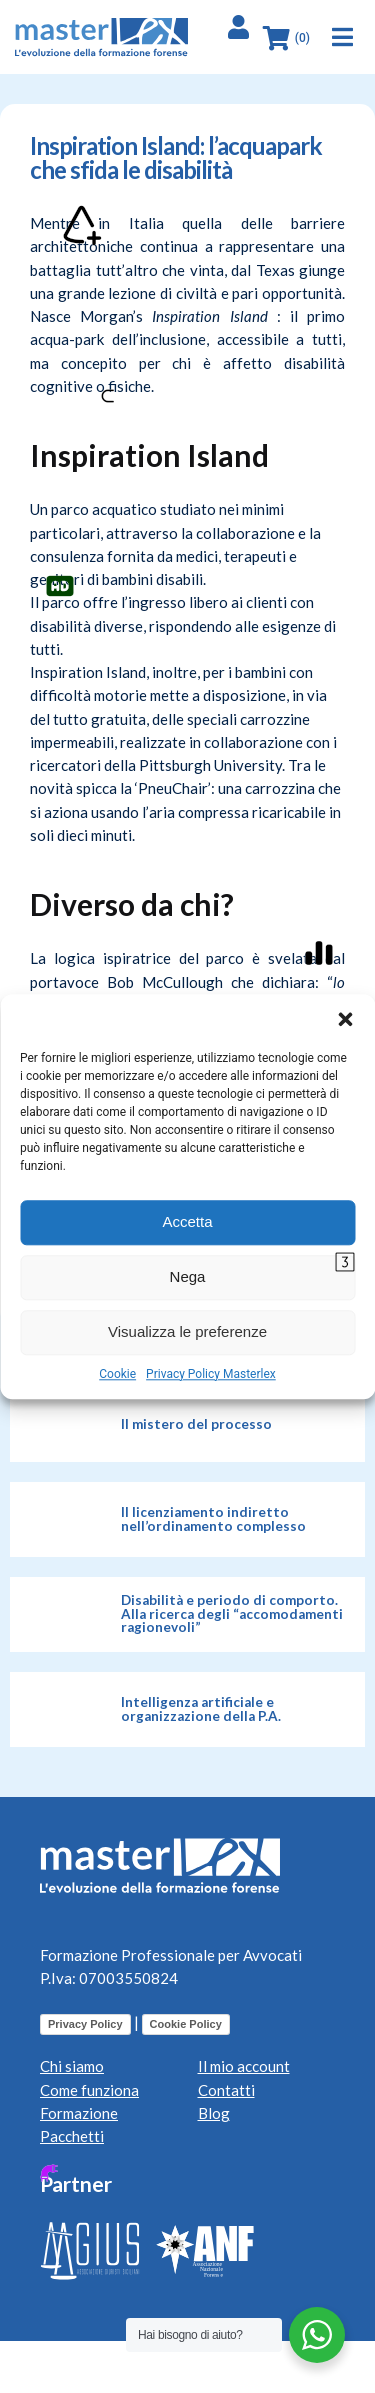 This screenshot has width=375, height=2393. I want to click on plumbing or pipe connection settings, so click(48, 2172).